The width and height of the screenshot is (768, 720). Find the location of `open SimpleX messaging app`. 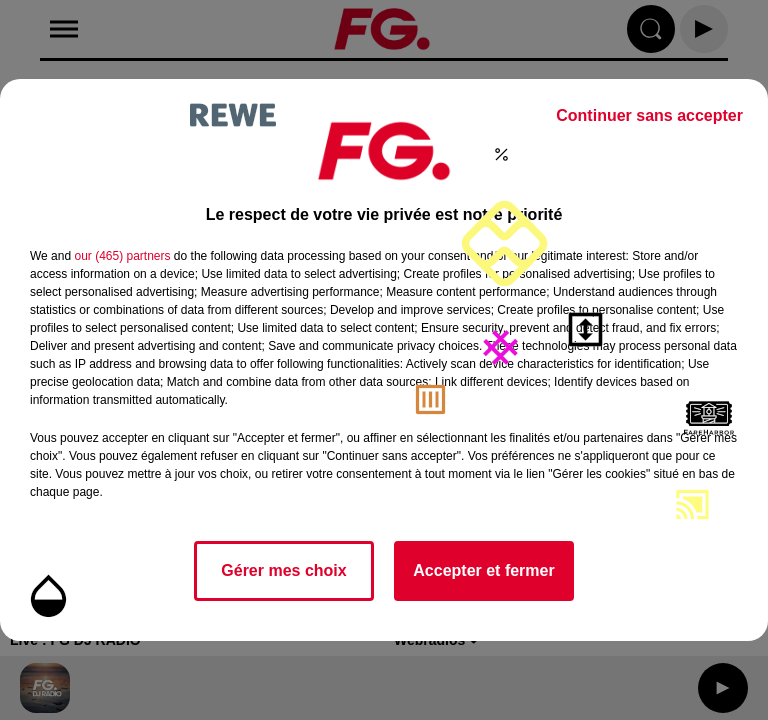

open SimpleX messaging app is located at coordinates (500, 347).